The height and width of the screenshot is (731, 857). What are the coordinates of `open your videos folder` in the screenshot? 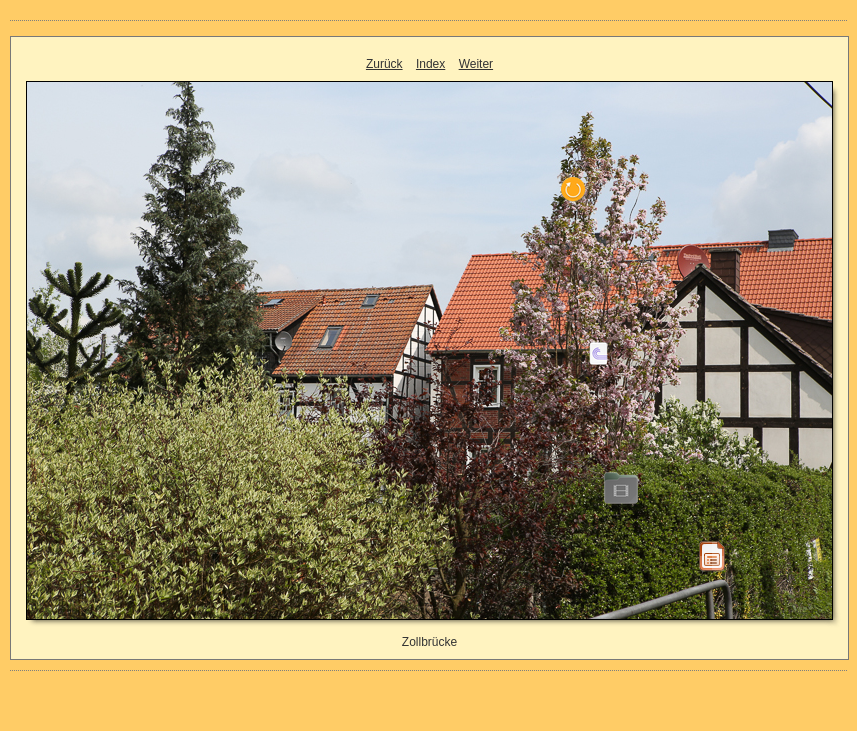 It's located at (621, 488).